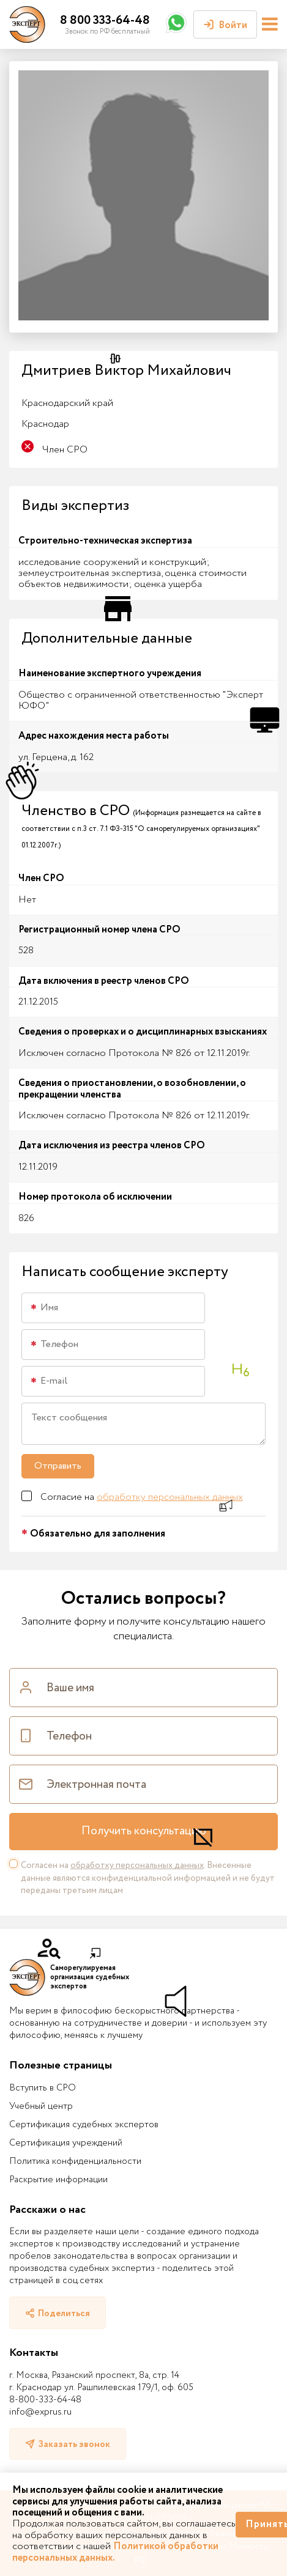  What do you see at coordinates (95, 1953) in the screenshot?
I see `import or bring content into a container` at bounding box center [95, 1953].